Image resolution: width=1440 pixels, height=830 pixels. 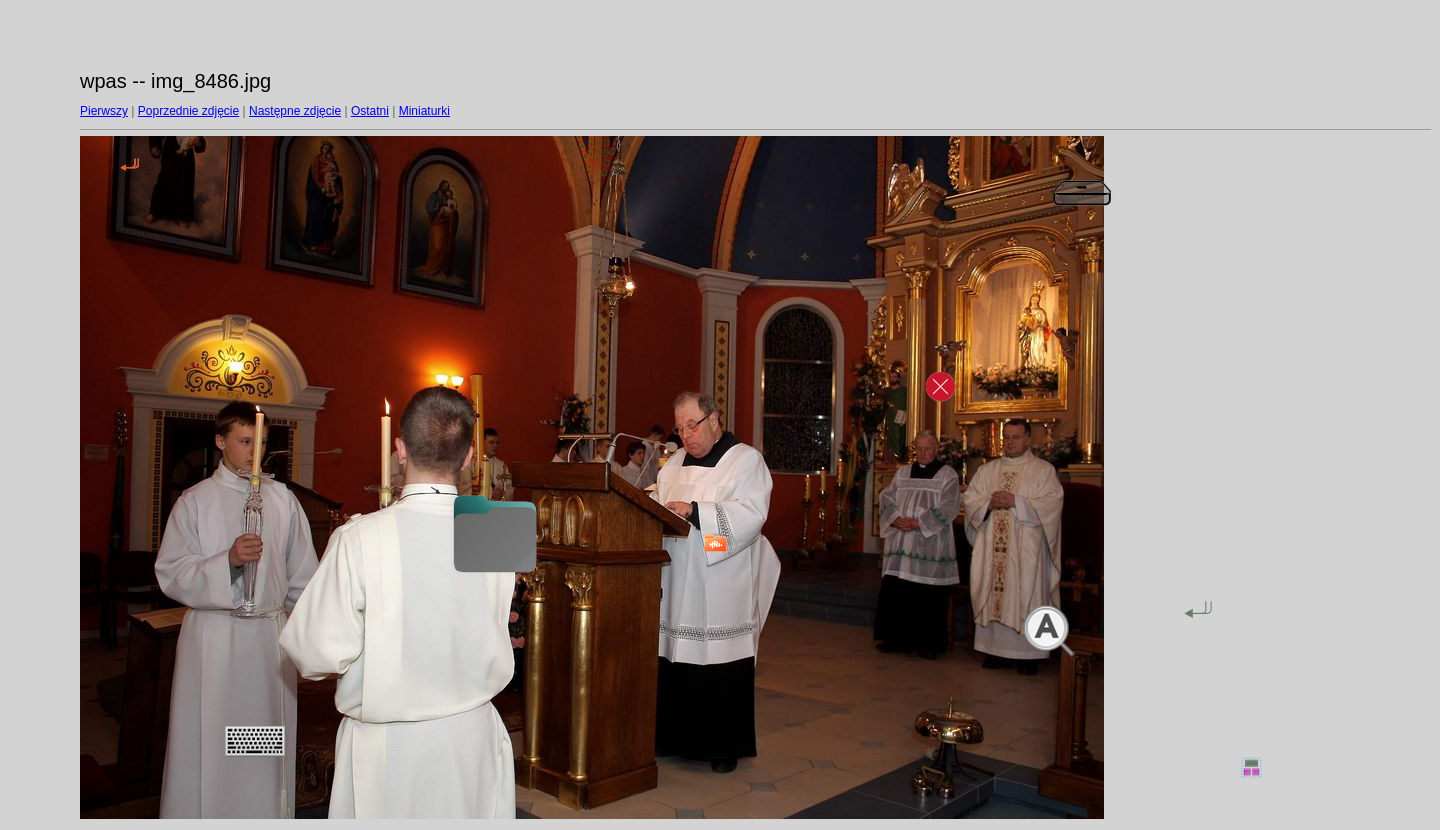 I want to click on select all items in the current view, so click(x=1251, y=767).